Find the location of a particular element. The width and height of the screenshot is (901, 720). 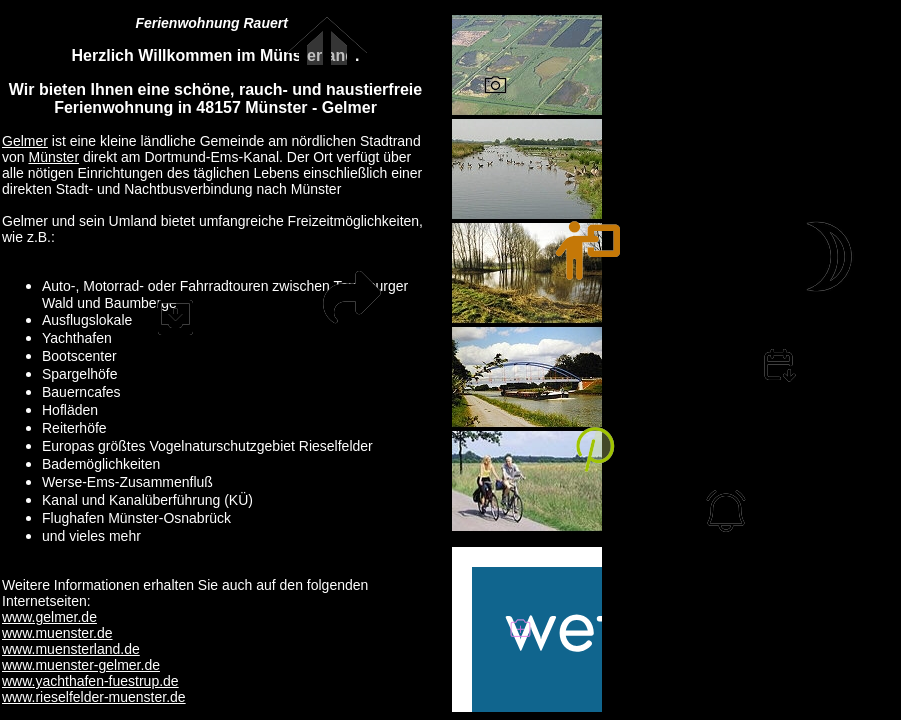

forward an email or message is located at coordinates (352, 298).